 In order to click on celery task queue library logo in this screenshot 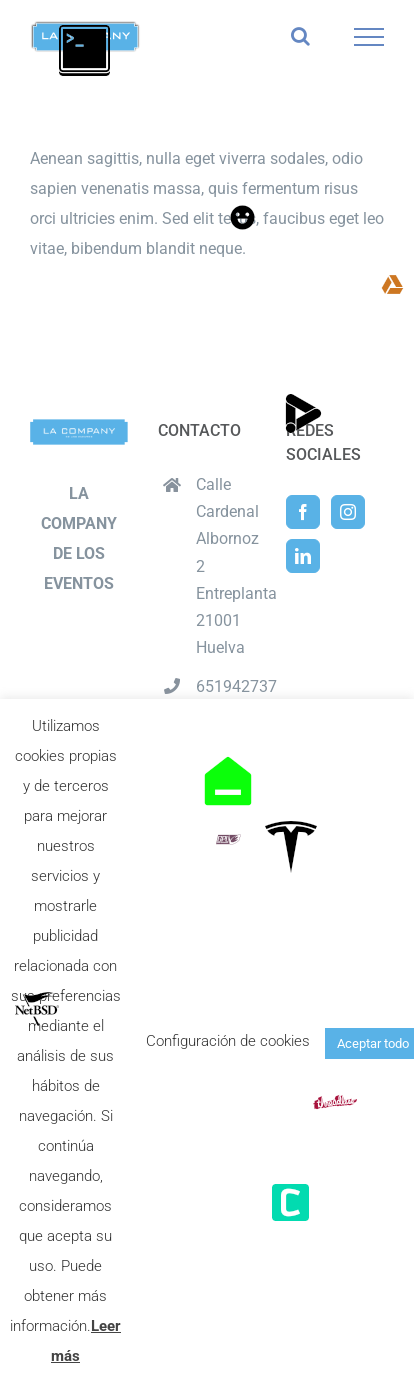, I will do `click(290, 1202)`.